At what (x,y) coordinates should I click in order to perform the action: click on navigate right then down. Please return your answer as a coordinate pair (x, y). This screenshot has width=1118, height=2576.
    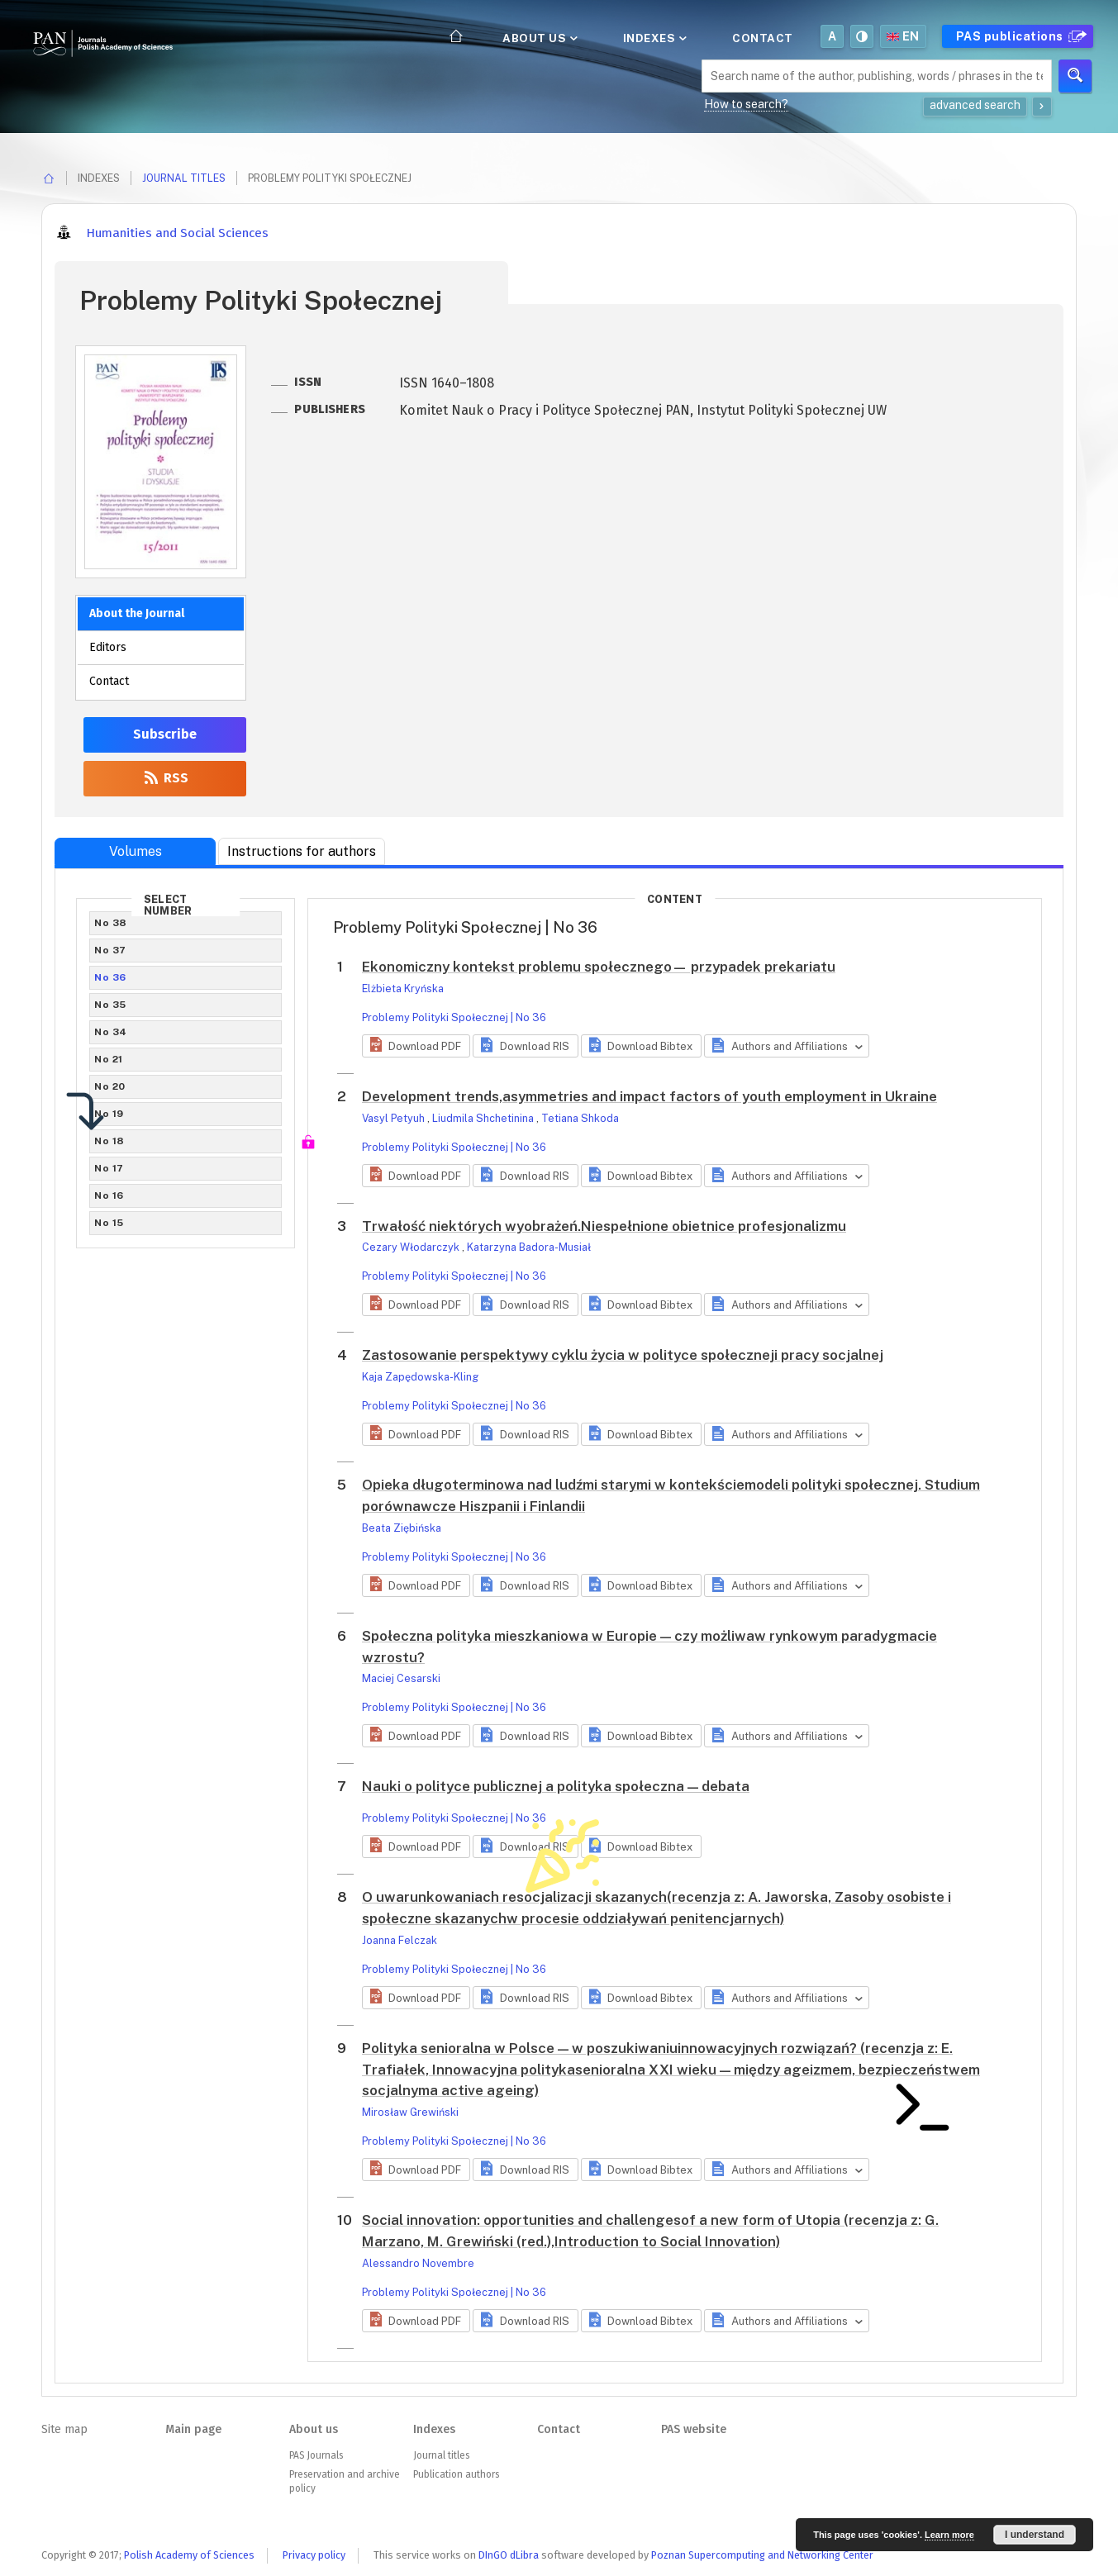
    Looking at the image, I should click on (85, 1111).